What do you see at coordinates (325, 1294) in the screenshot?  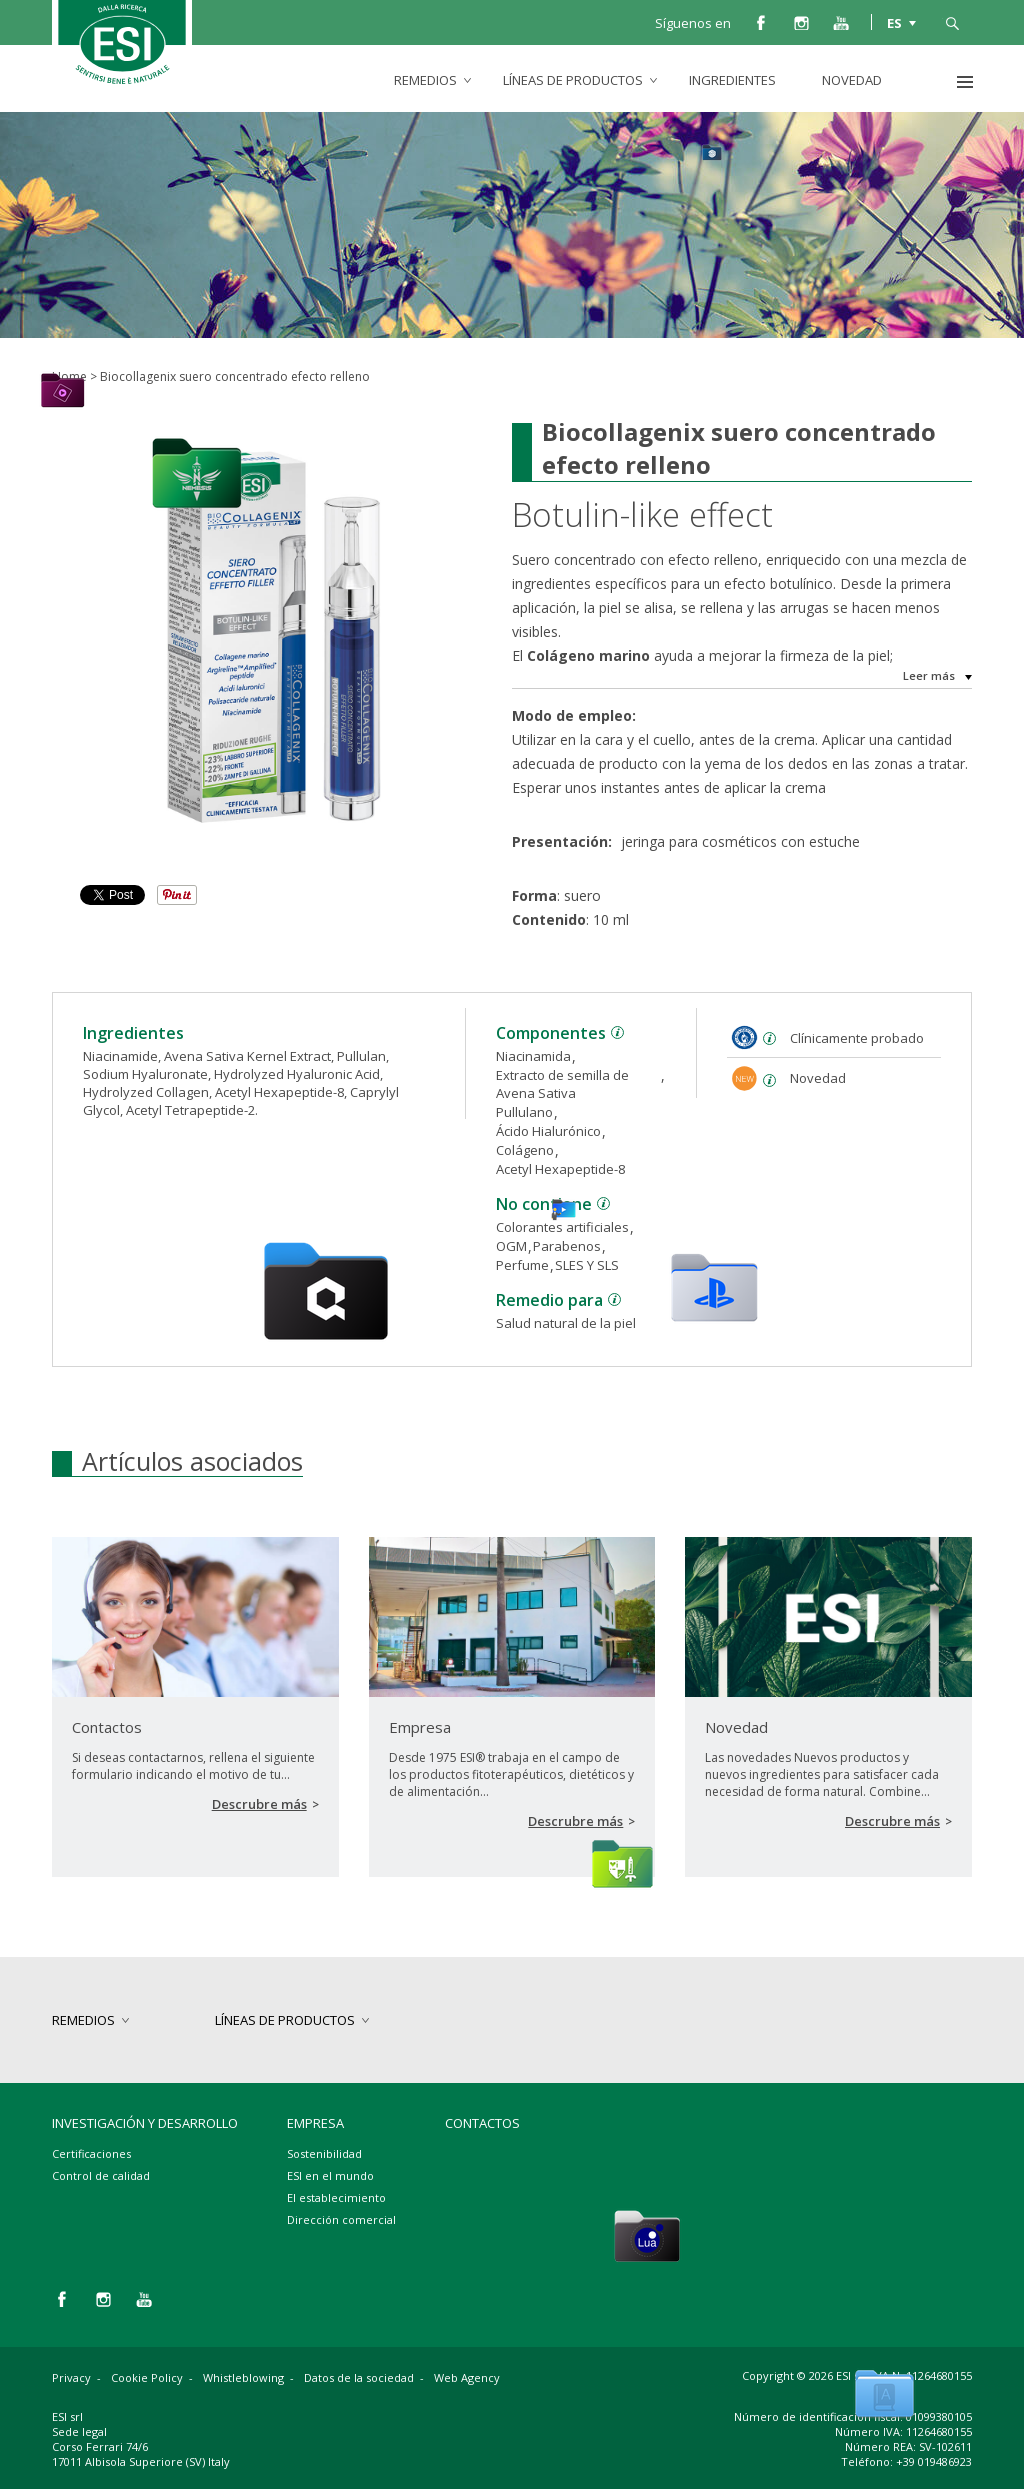 I see `open quixel assets folder` at bounding box center [325, 1294].